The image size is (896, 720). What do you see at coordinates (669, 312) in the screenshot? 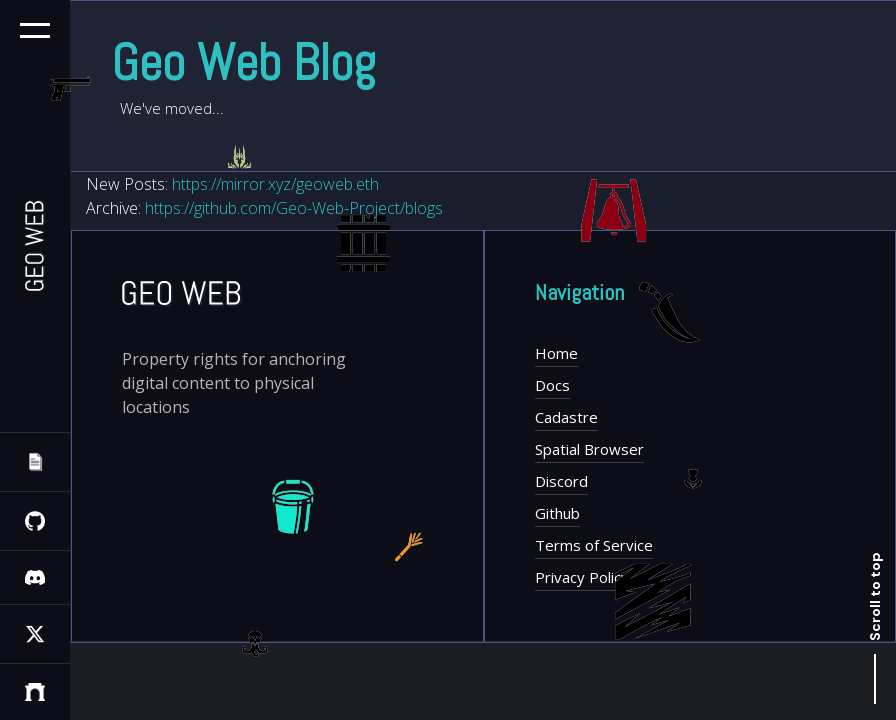
I see `equip a dagger or knife weapon` at bounding box center [669, 312].